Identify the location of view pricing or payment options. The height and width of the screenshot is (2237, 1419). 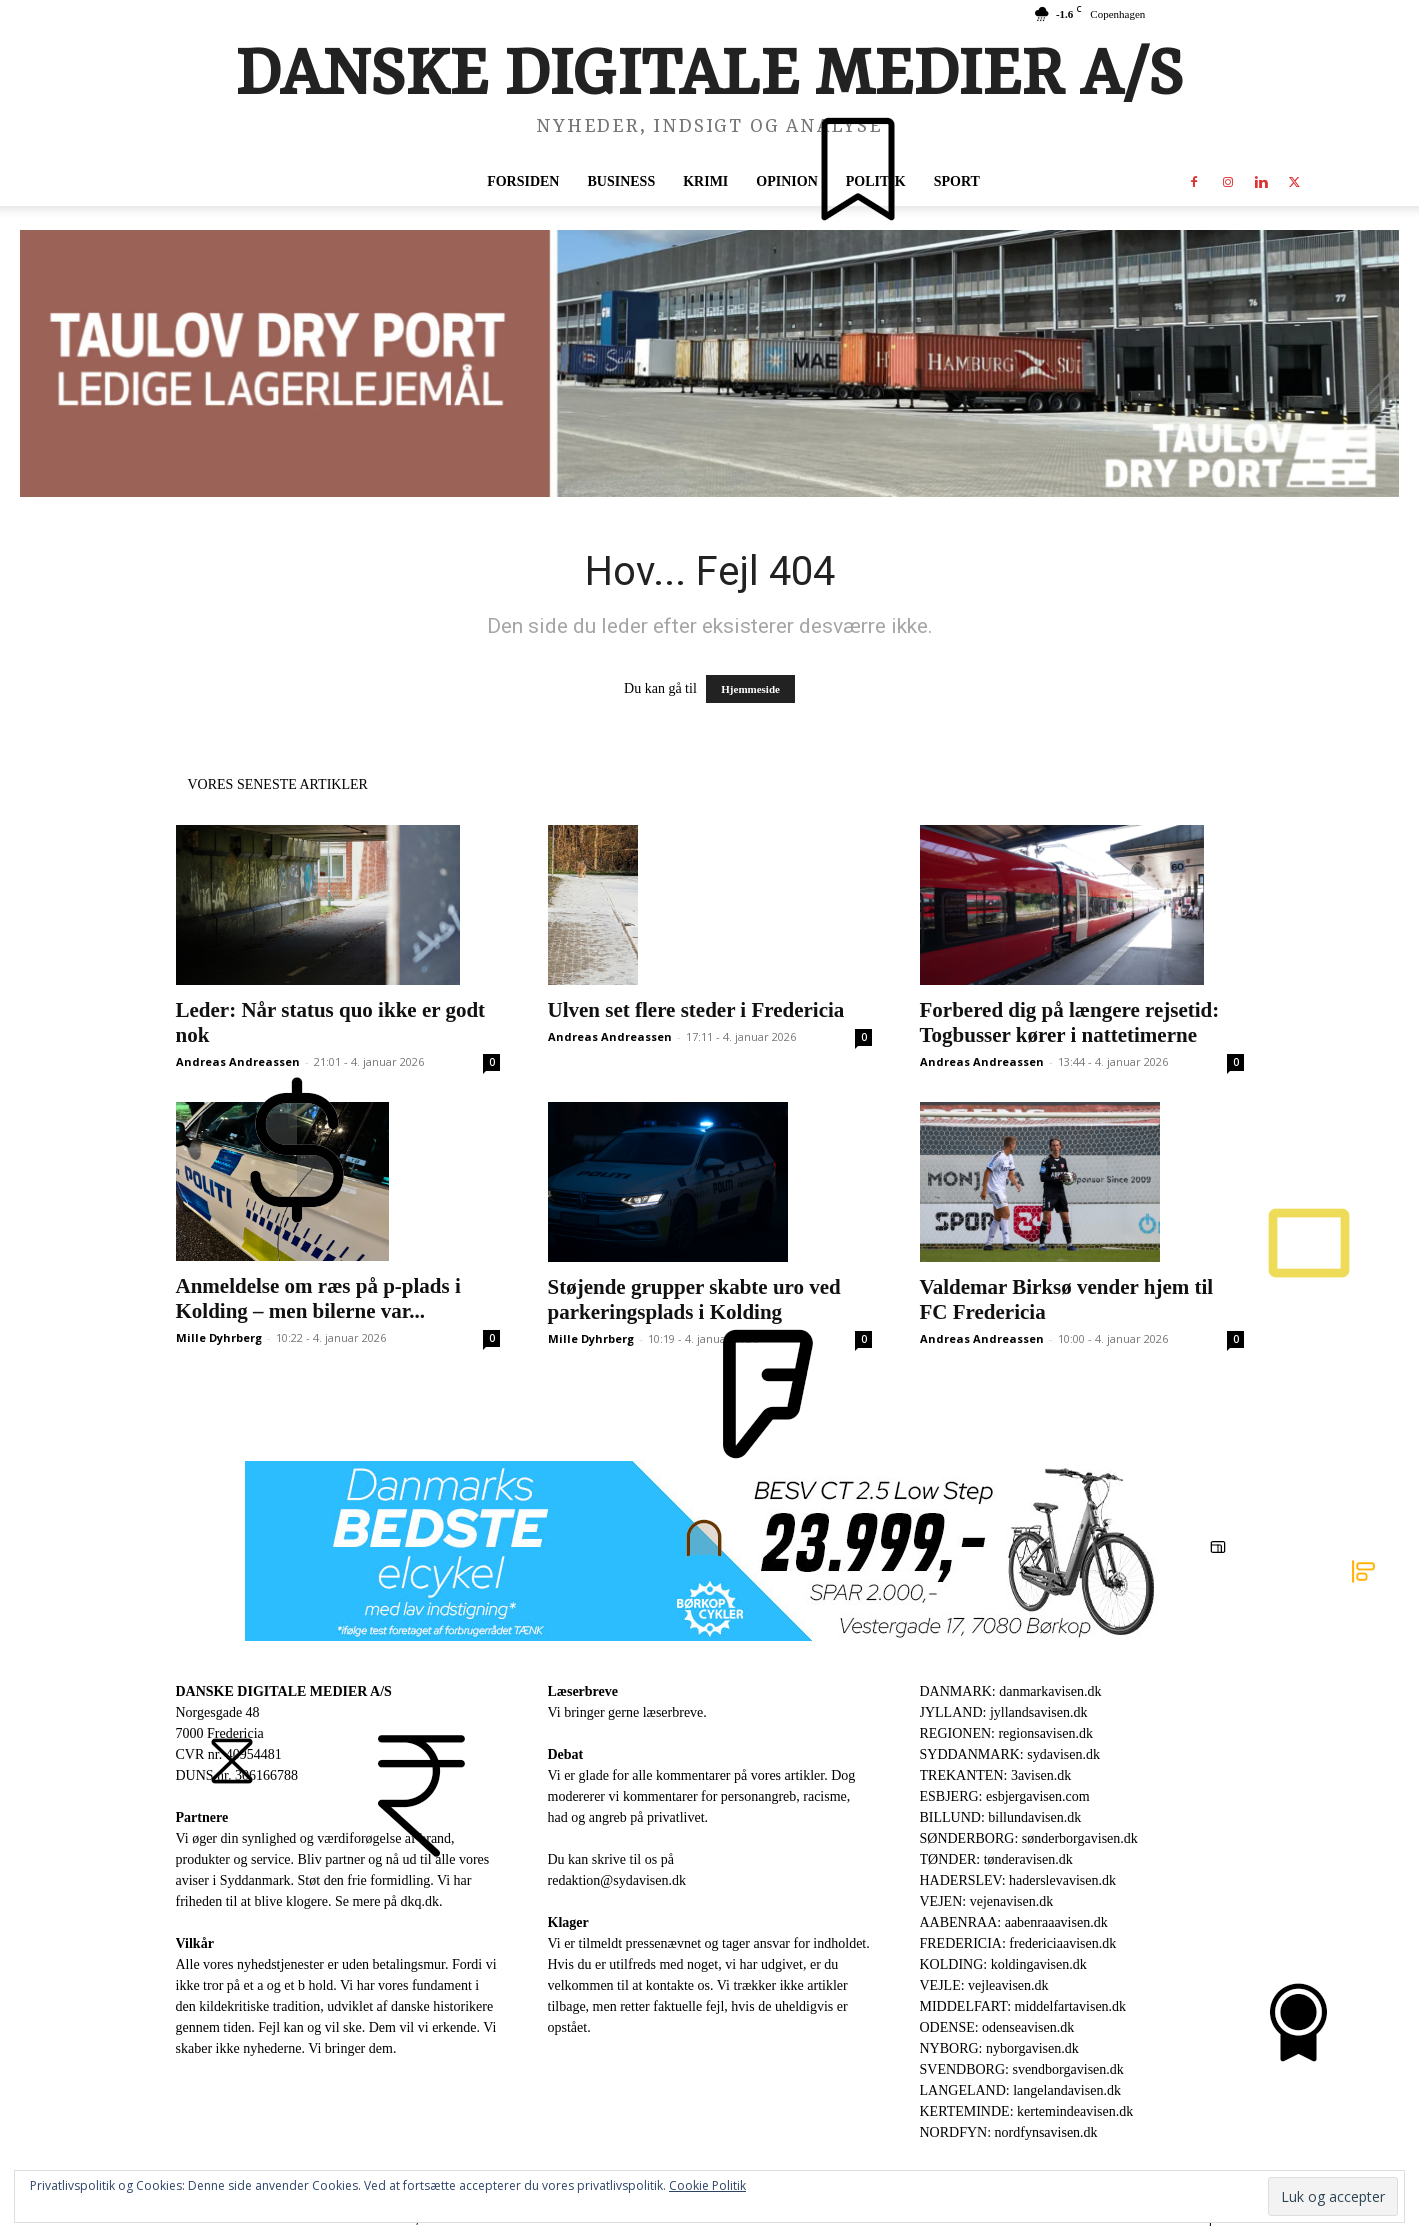
(297, 1150).